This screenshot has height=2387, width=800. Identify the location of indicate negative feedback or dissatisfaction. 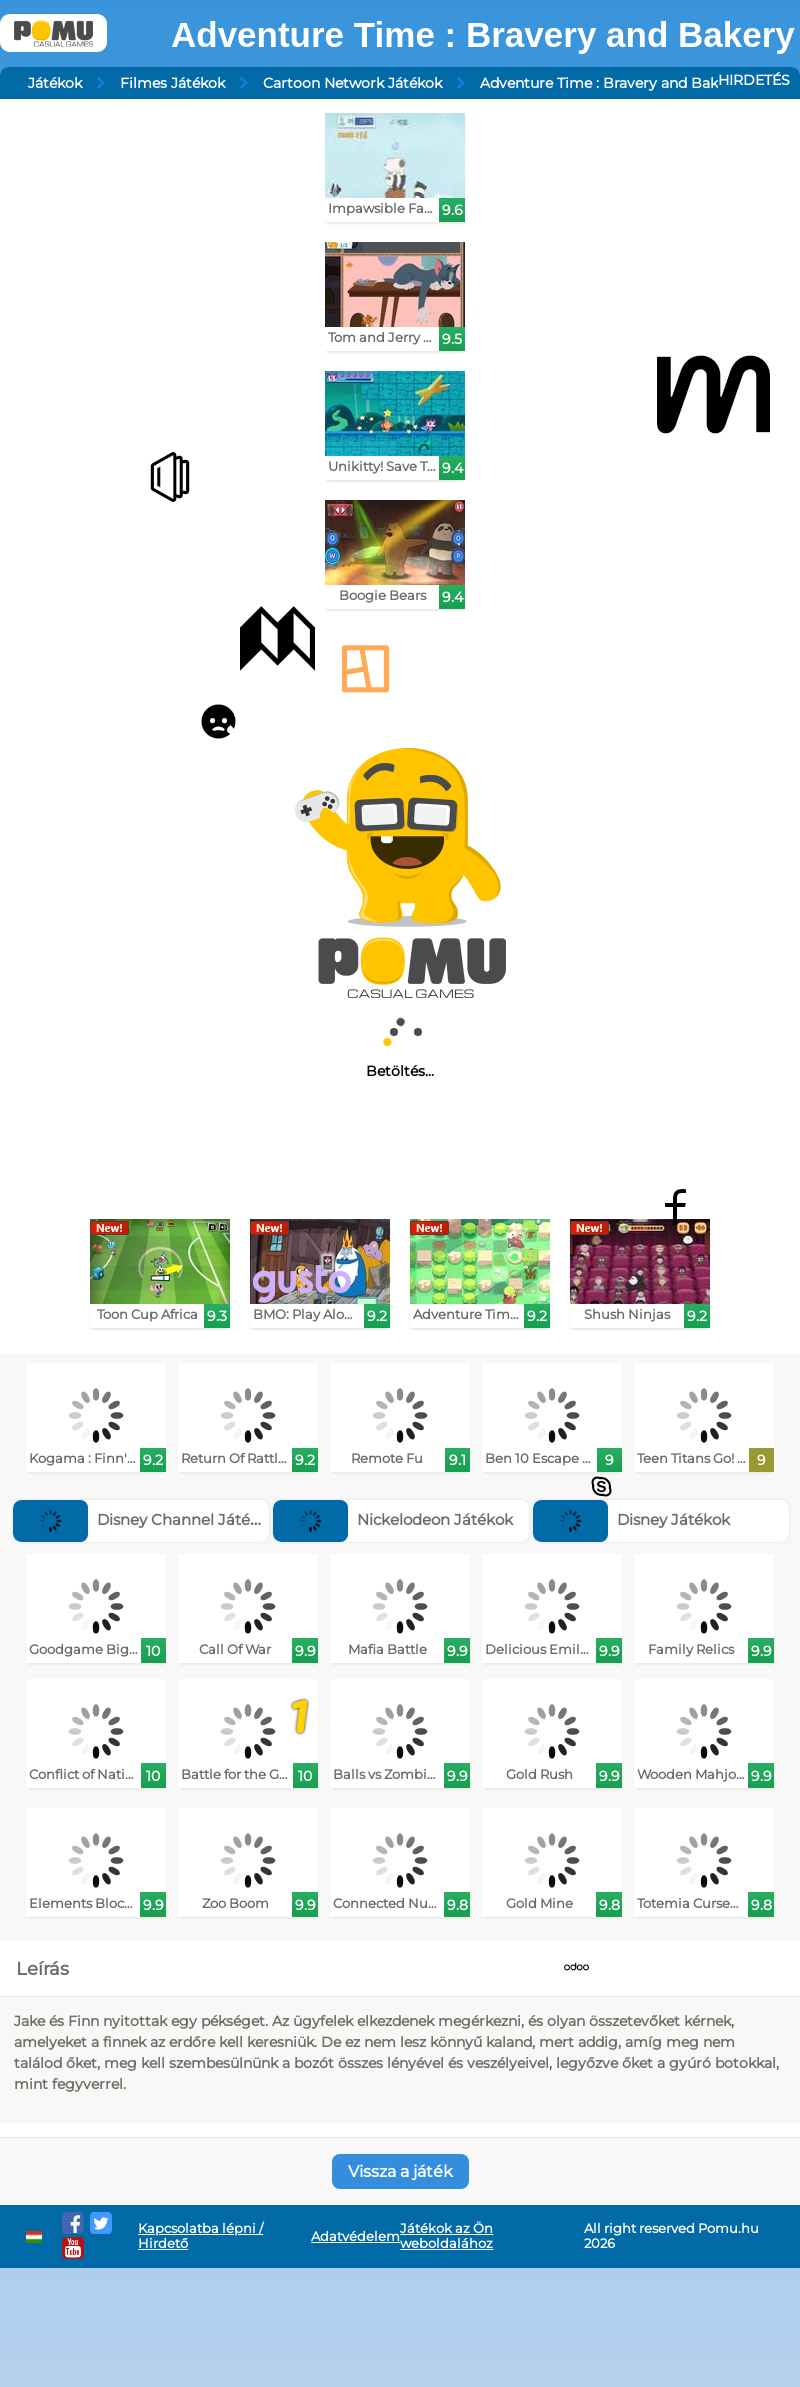
(218, 721).